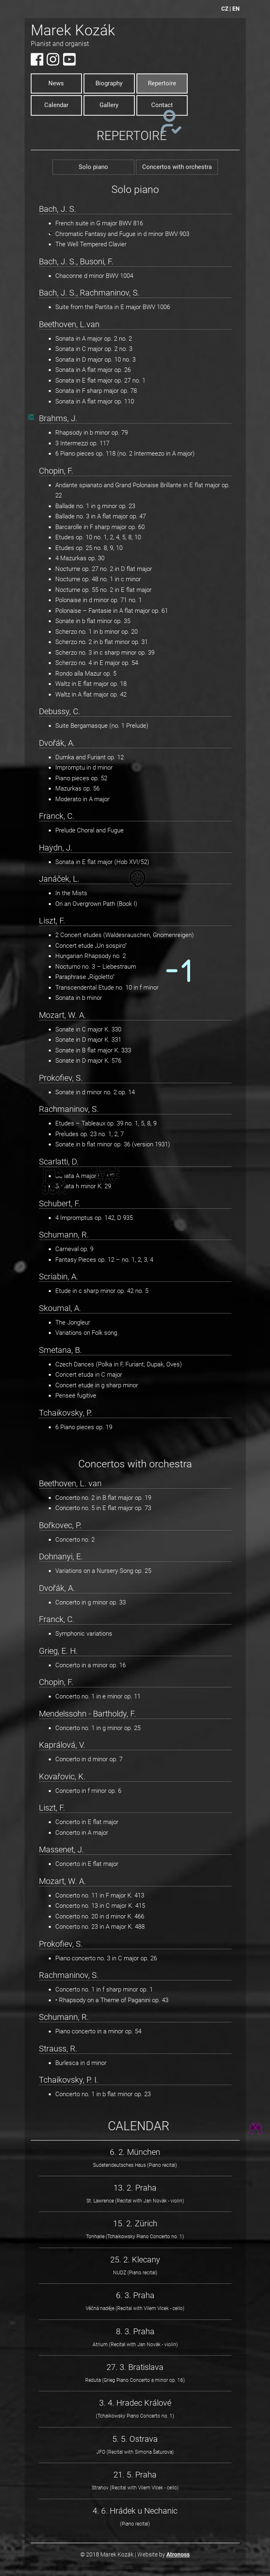  What do you see at coordinates (137, 878) in the screenshot?
I see `cucumber testing framework logo` at bounding box center [137, 878].